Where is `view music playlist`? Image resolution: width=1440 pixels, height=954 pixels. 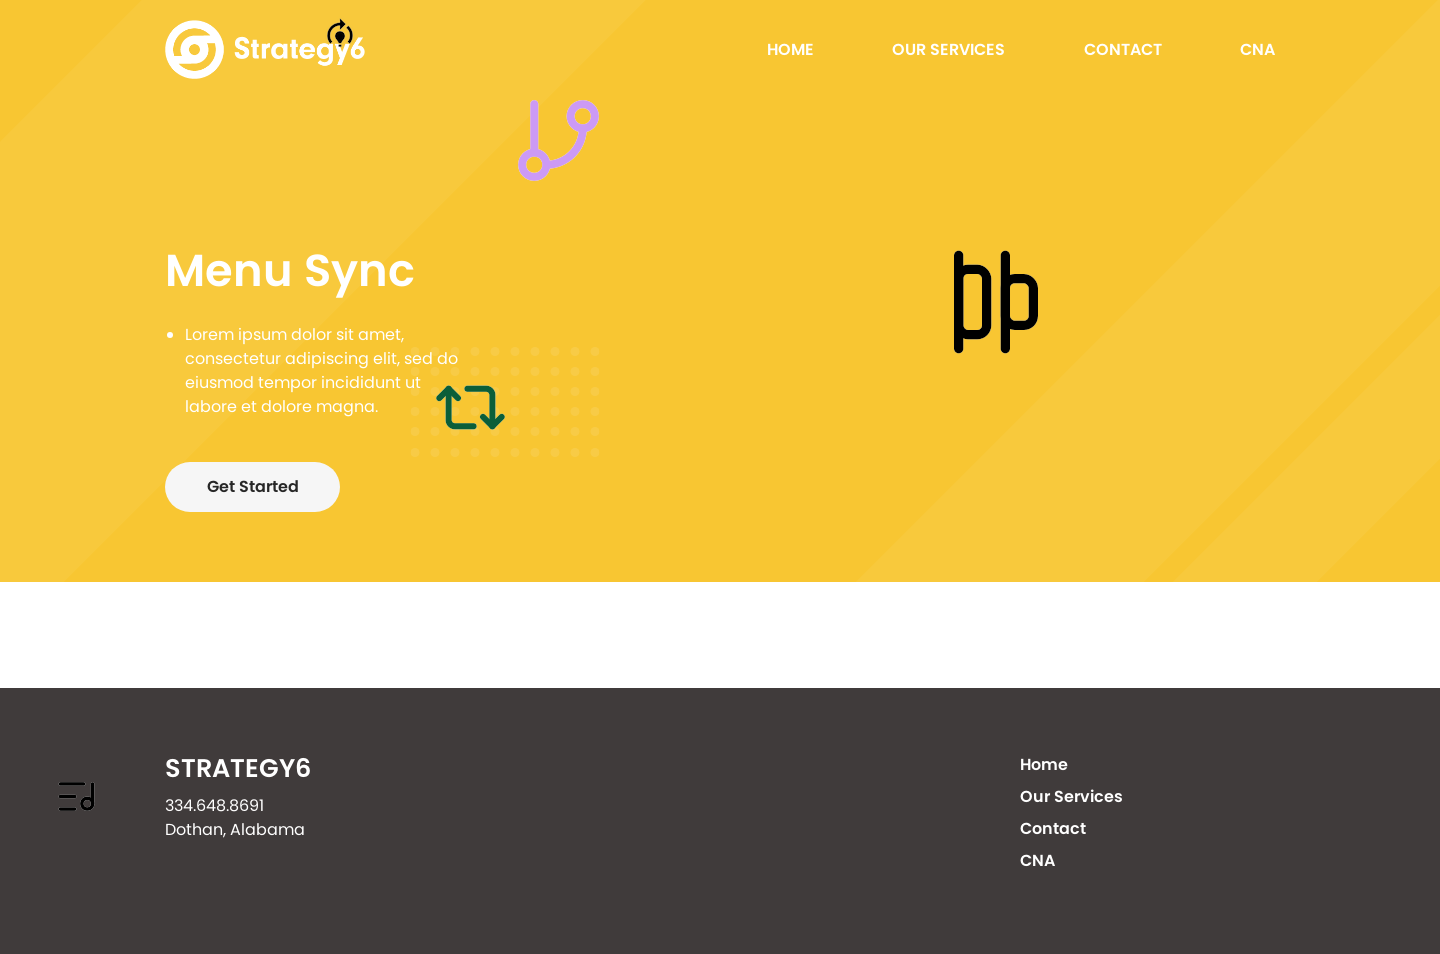 view music playlist is located at coordinates (76, 796).